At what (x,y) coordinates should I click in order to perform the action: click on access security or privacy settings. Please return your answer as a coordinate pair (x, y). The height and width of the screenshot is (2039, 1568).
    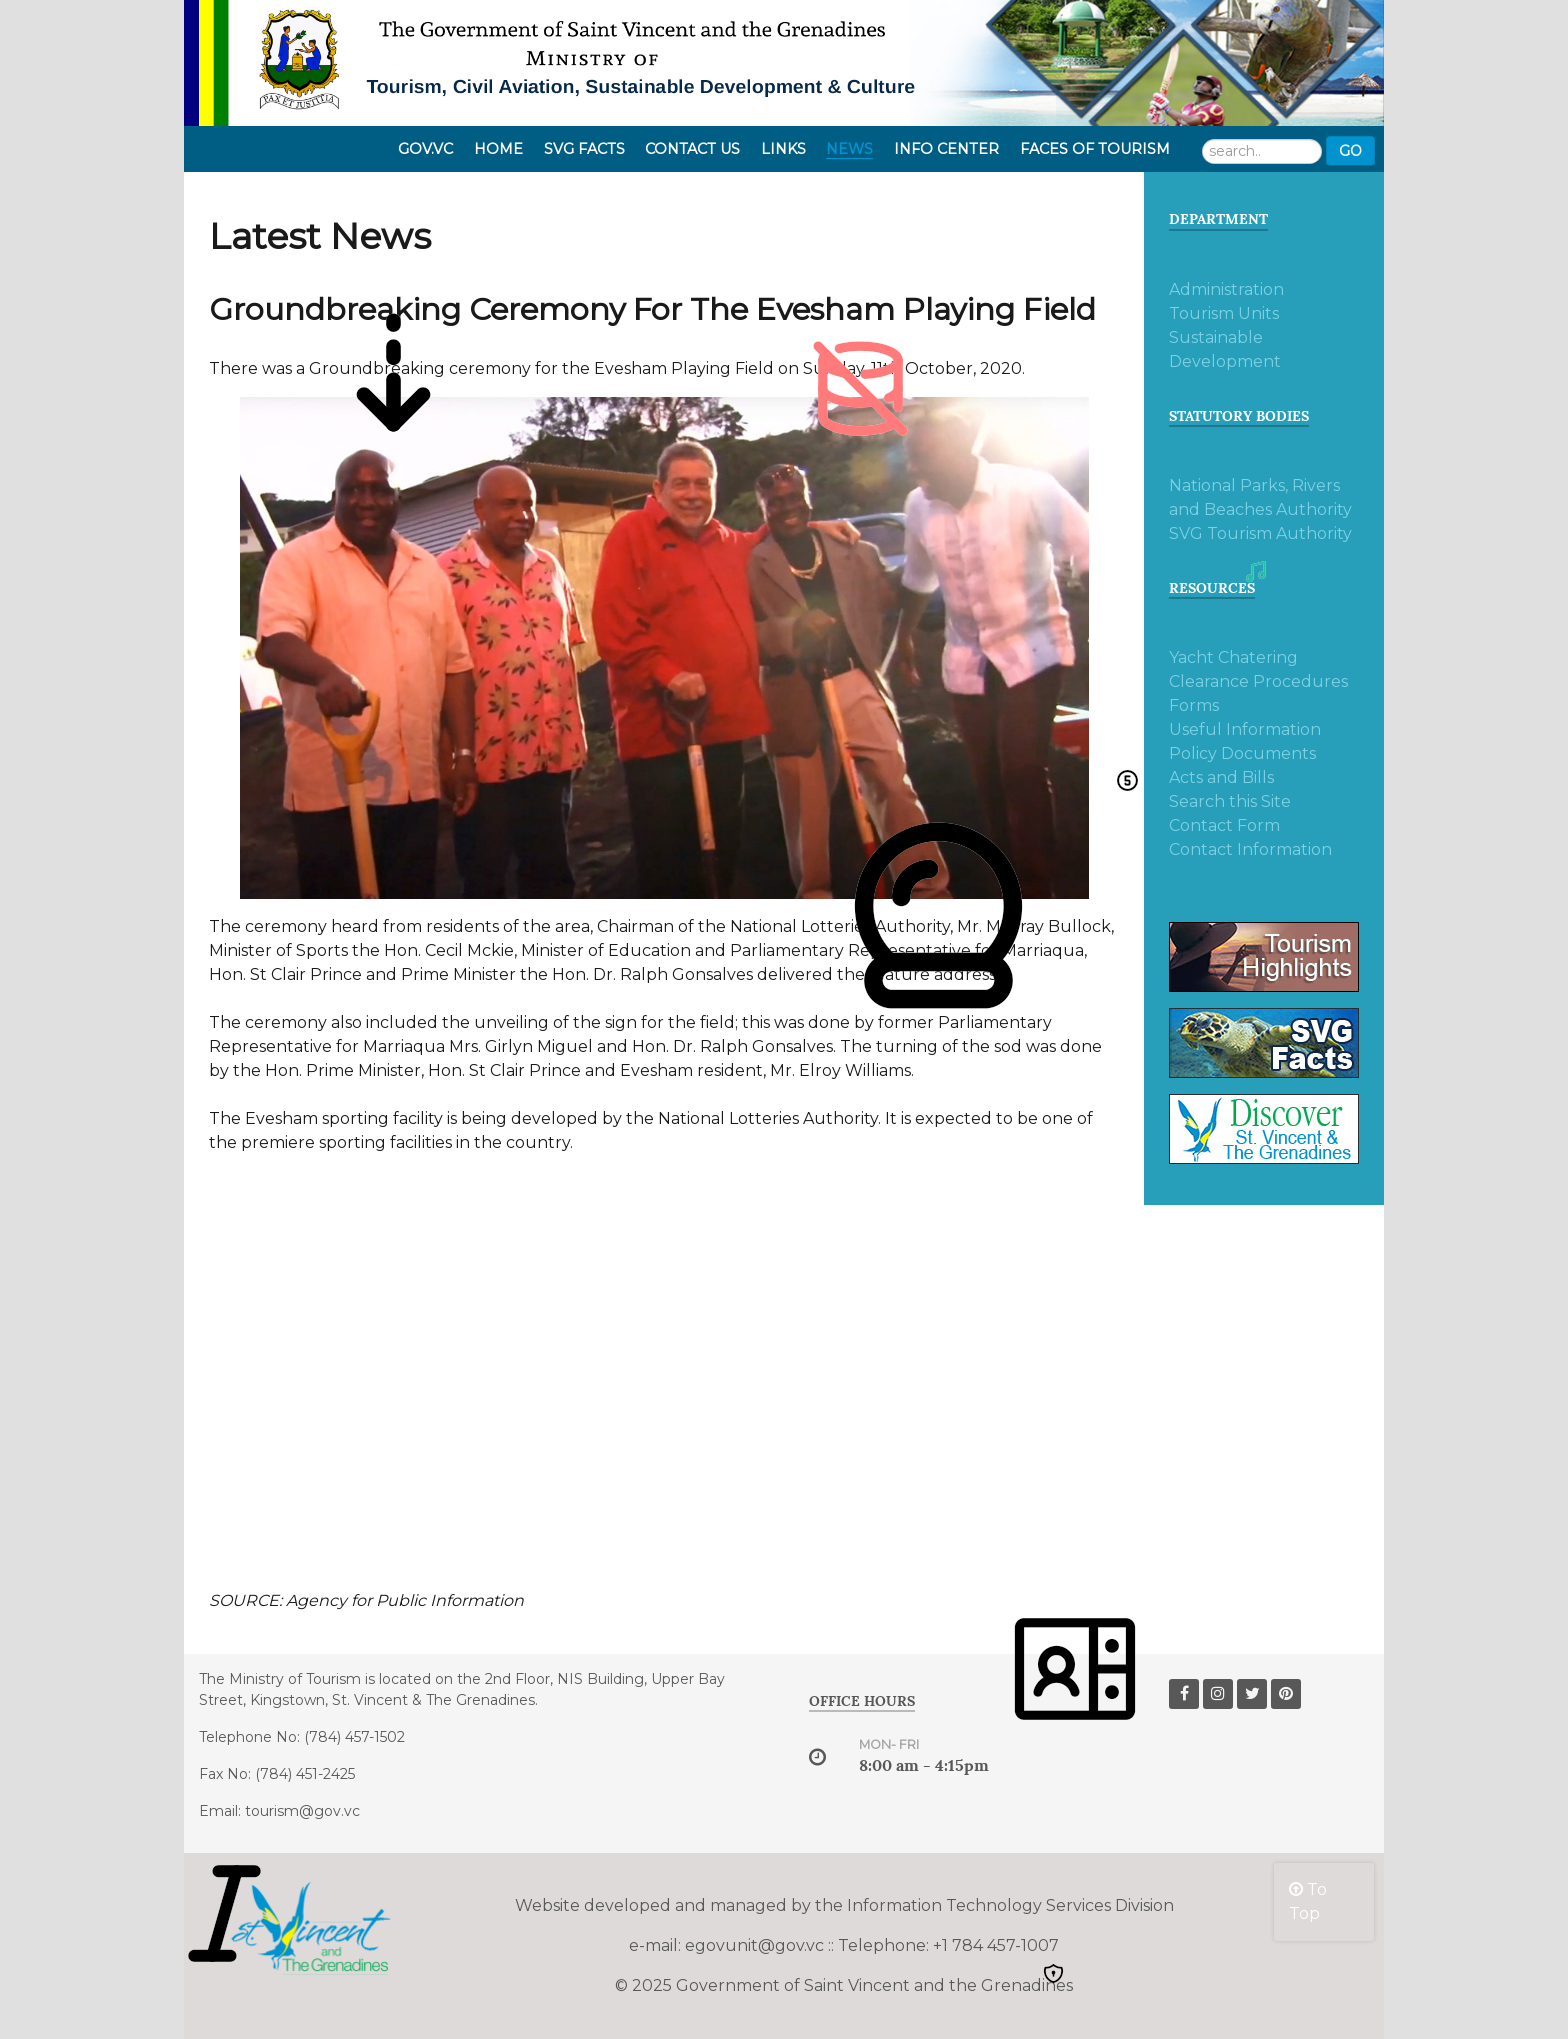
    Looking at the image, I should click on (1053, 1973).